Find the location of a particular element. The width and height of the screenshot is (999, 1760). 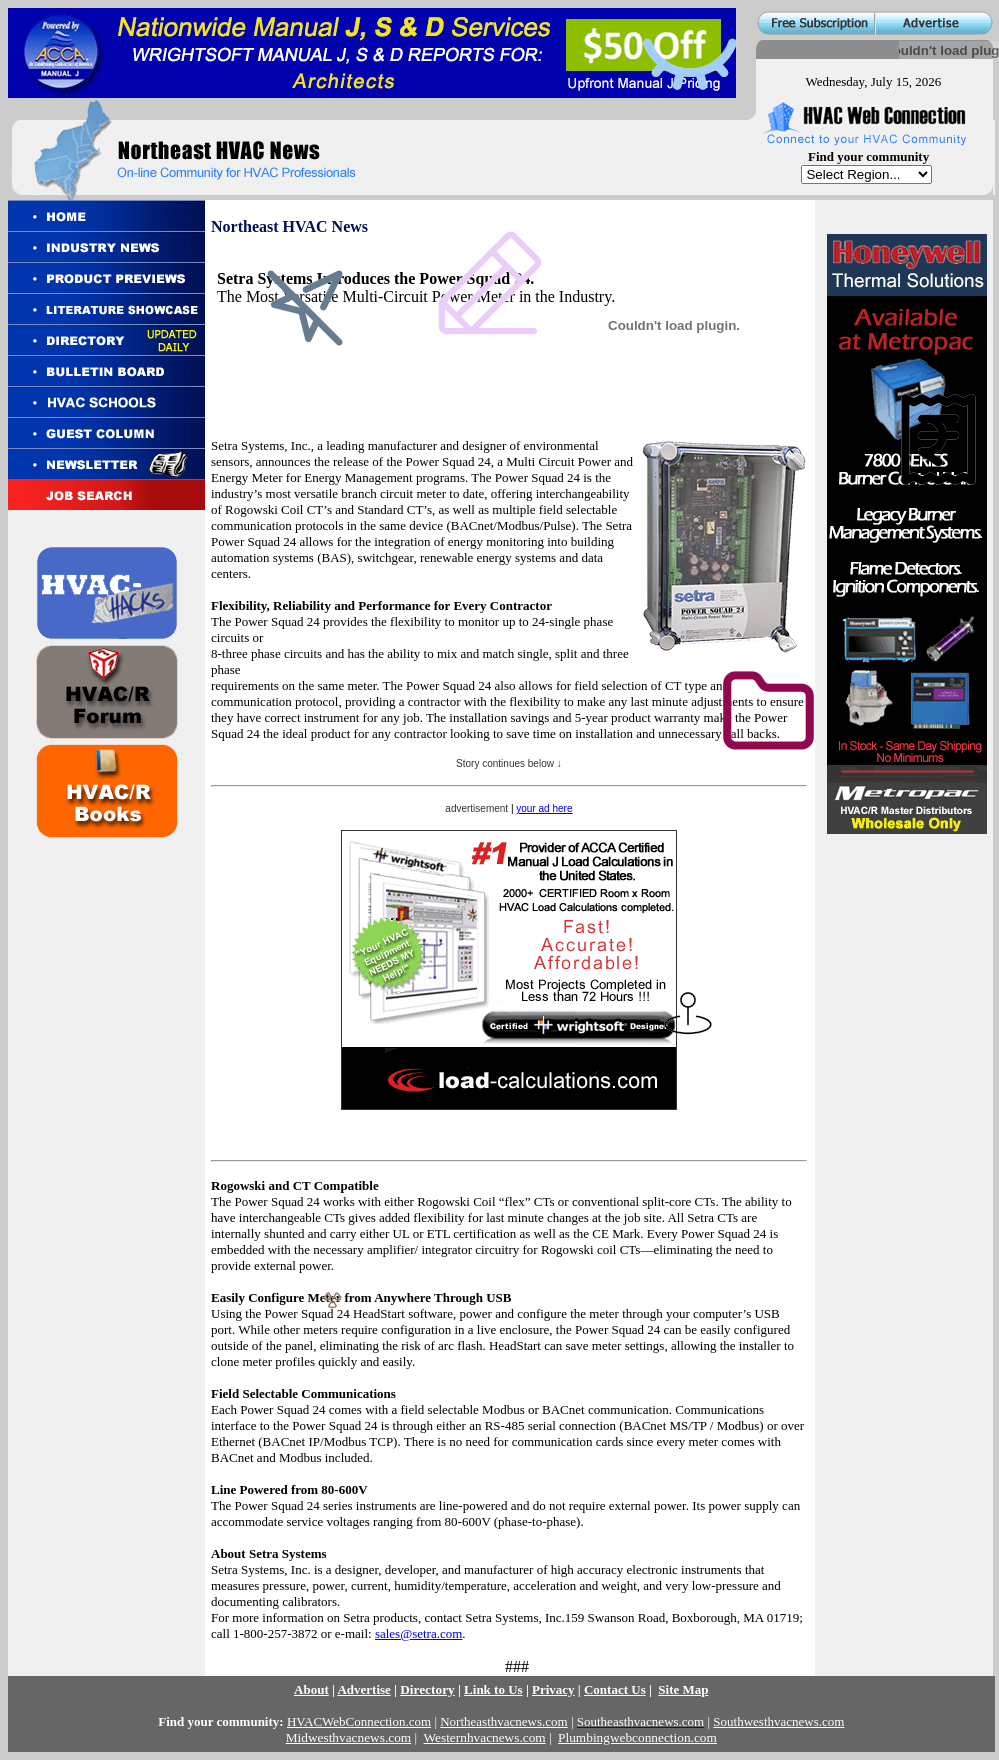

view transaction receipt in indian rupees is located at coordinates (938, 439).